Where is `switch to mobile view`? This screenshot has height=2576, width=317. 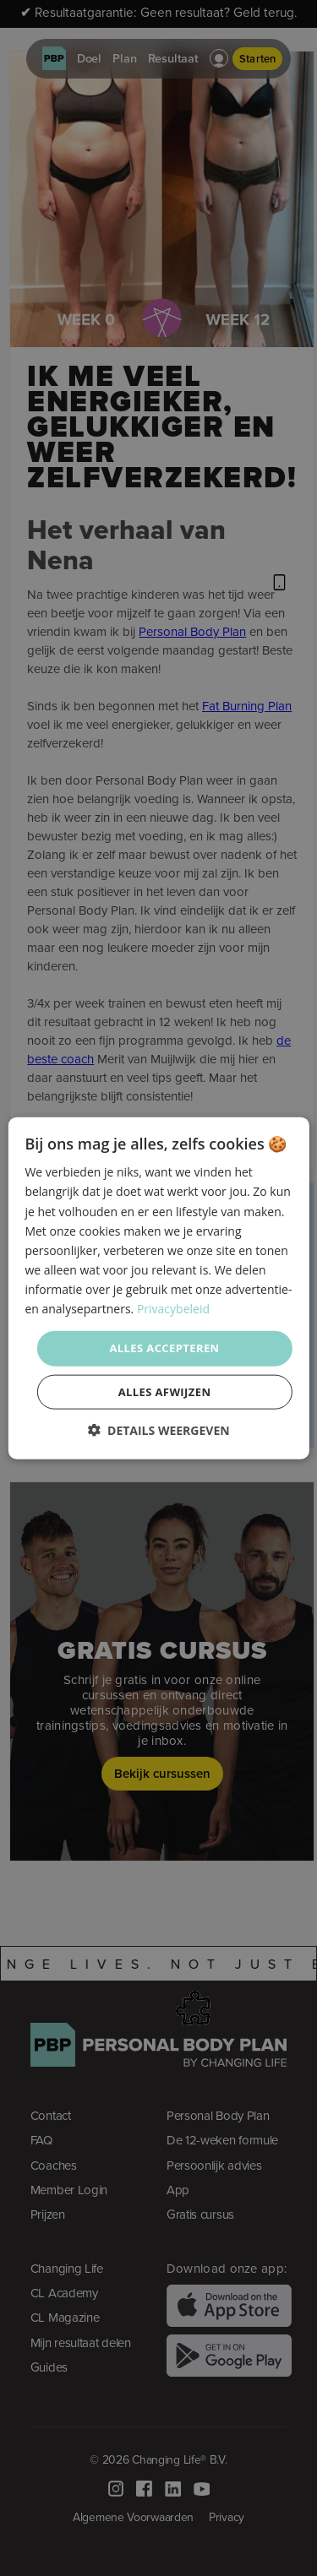 switch to mobile view is located at coordinates (279, 582).